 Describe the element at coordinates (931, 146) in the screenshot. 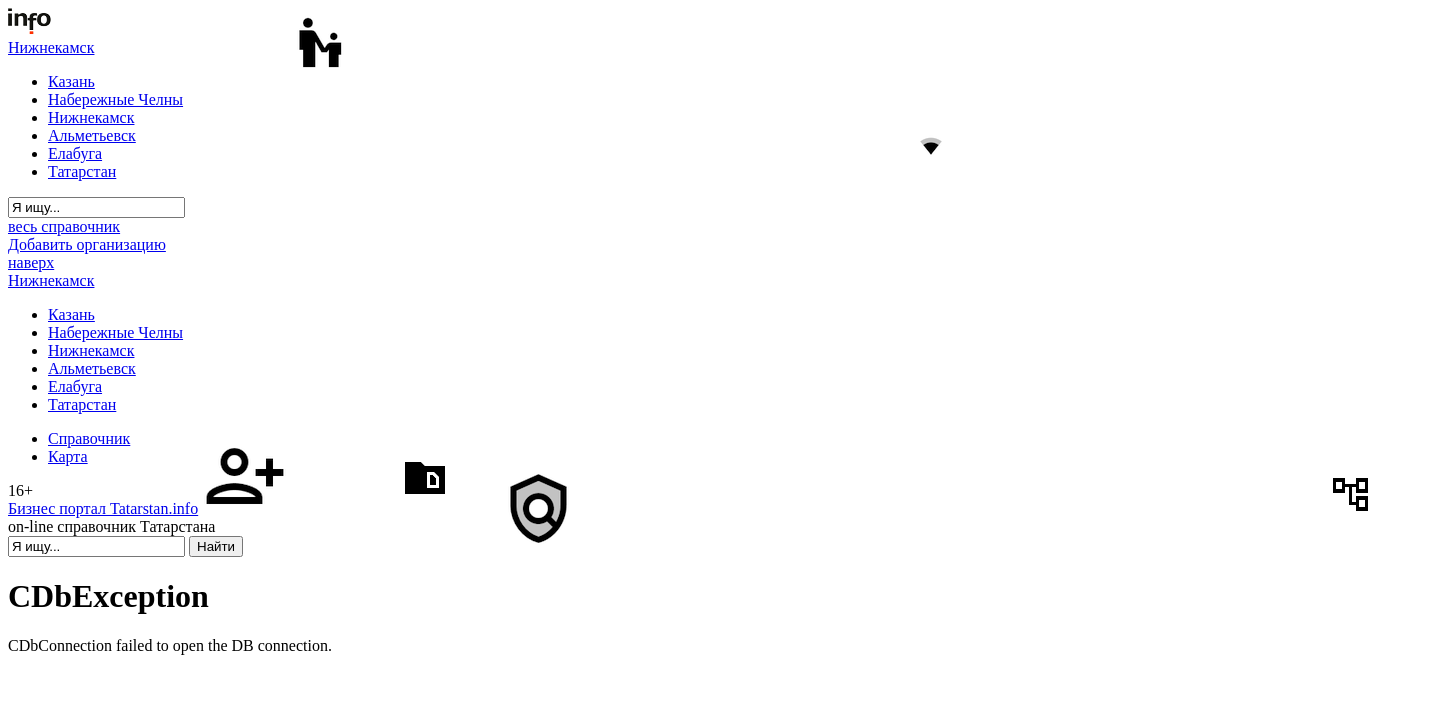

I see `indicates moderate wifi signal strength` at that location.